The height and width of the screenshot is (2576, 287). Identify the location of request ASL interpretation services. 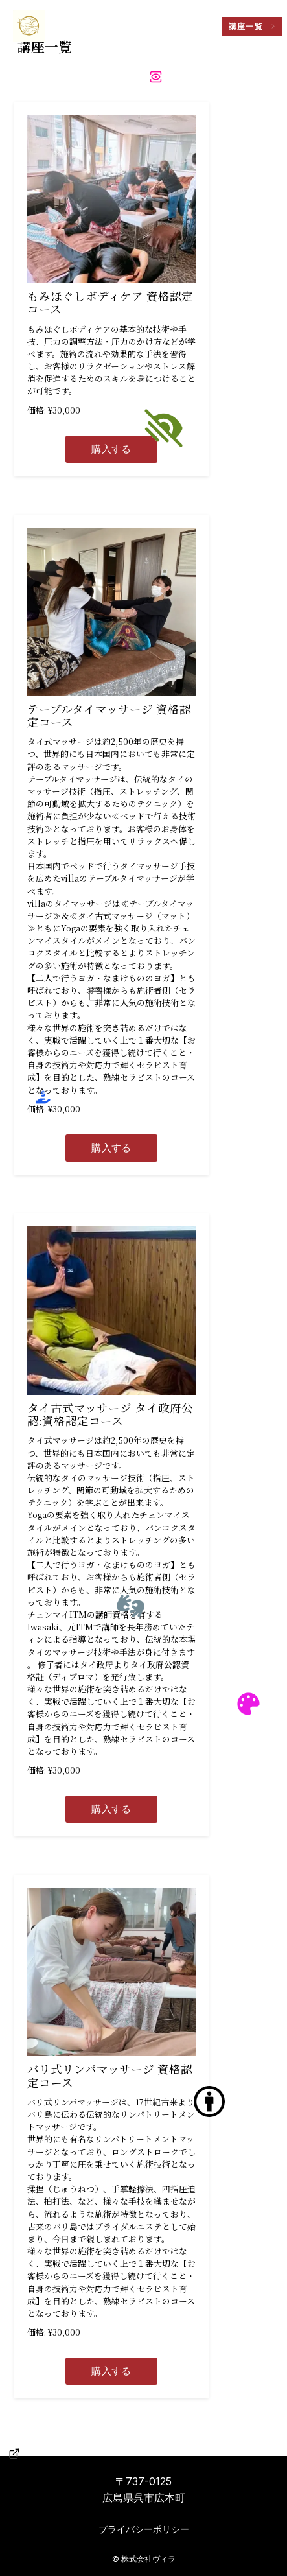
(130, 1606).